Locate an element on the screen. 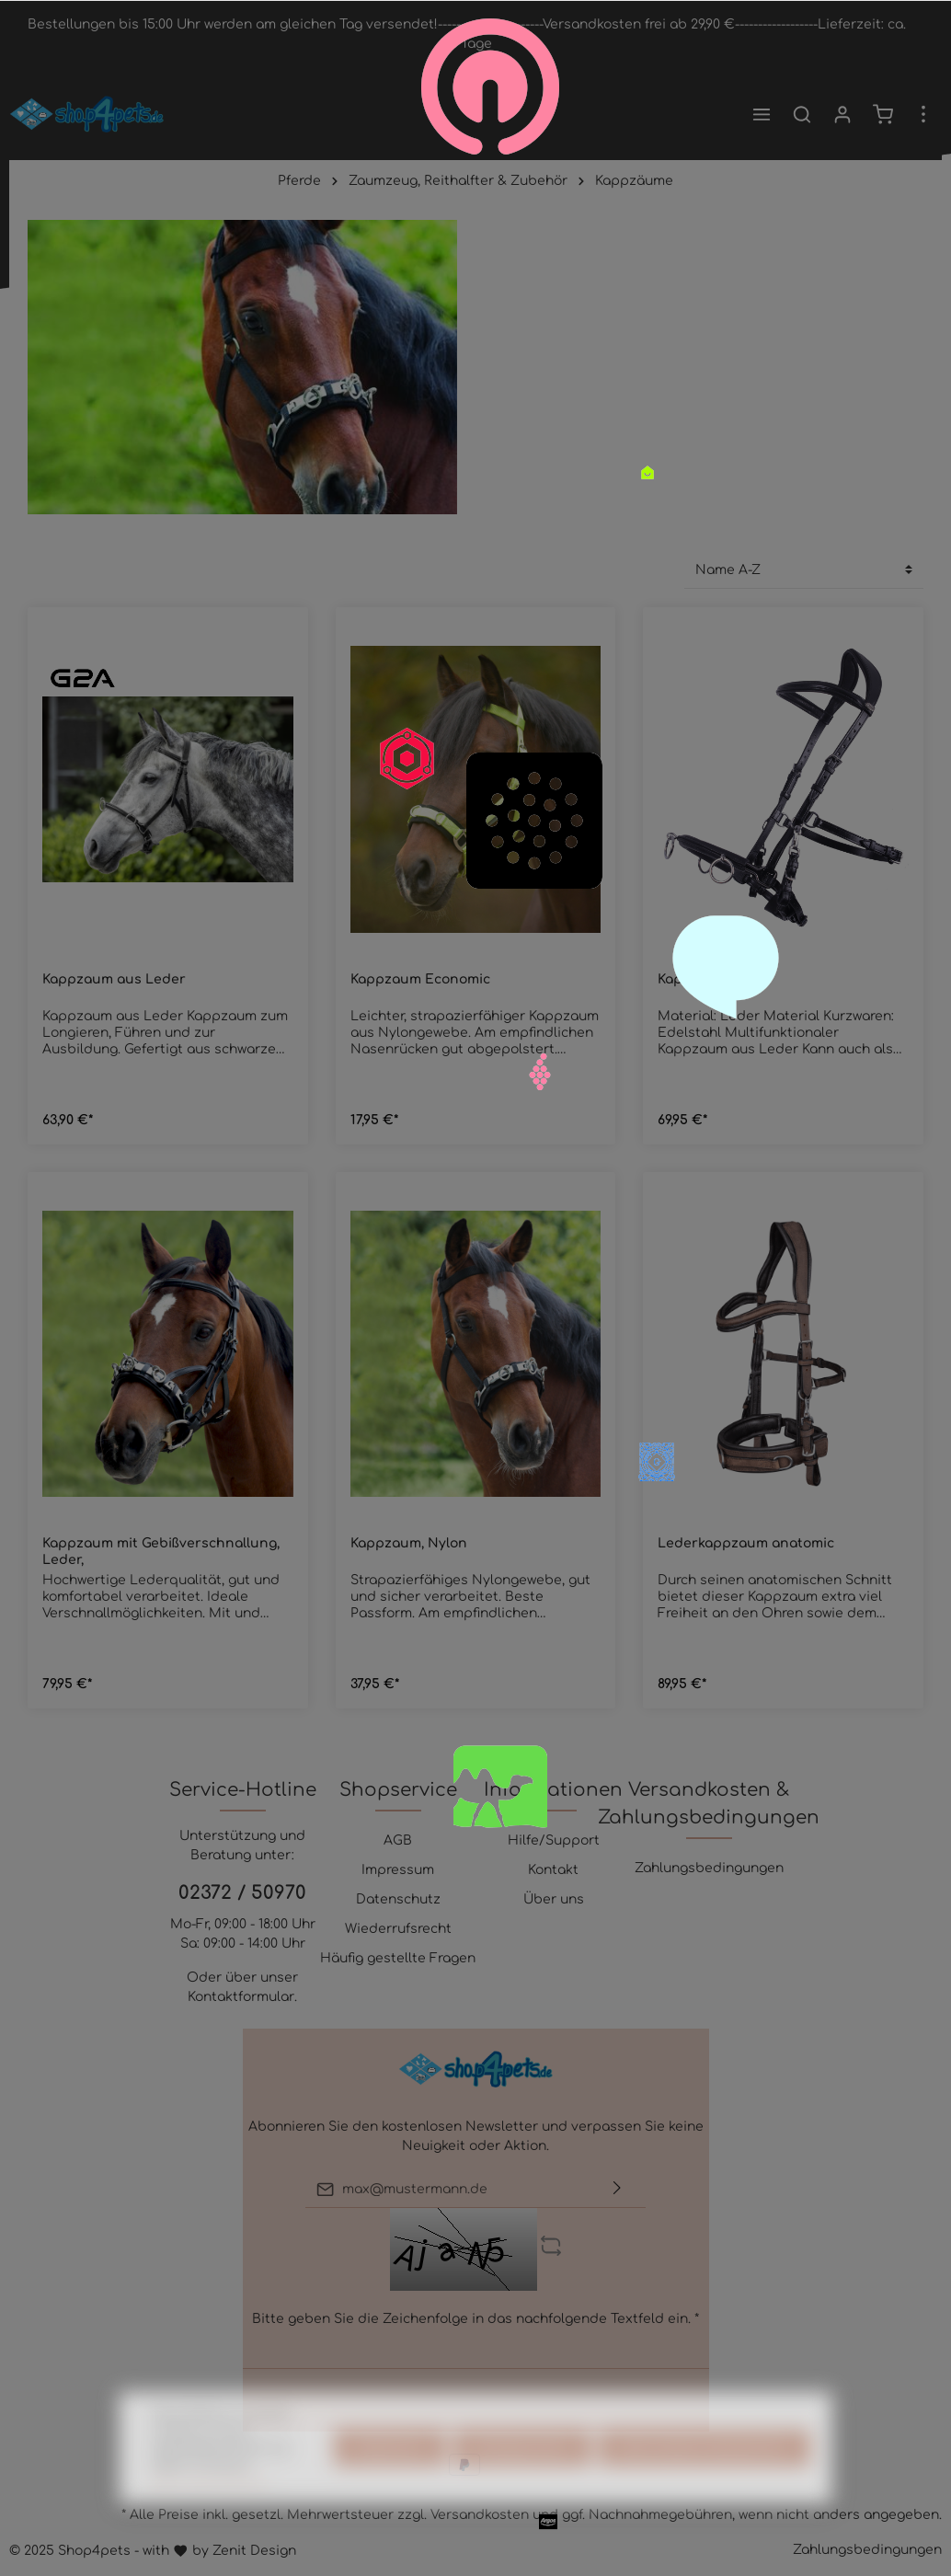 The image size is (951, 2576). open the Vivino wine app is located at coordinates (540, 1072).